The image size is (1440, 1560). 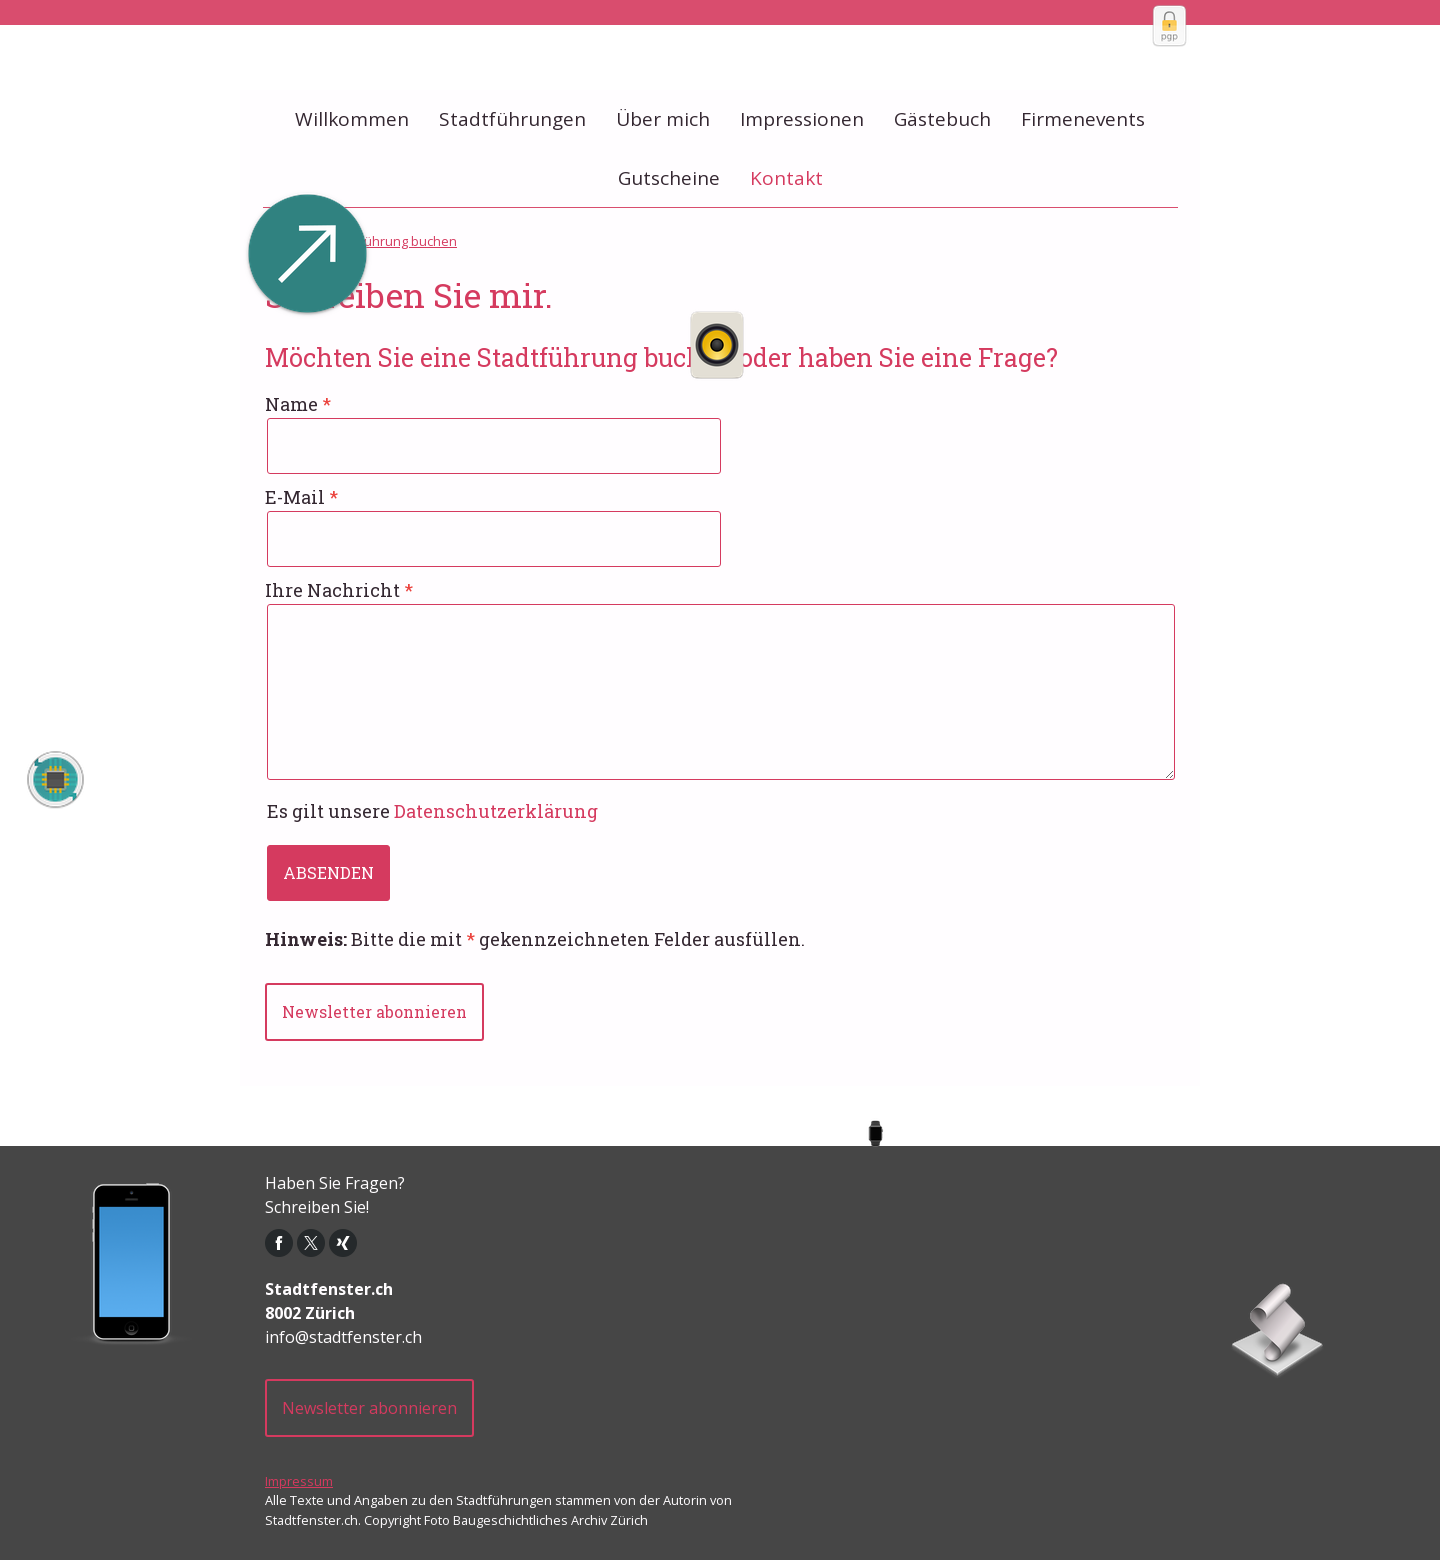 I want to click on access system sound settings, so click(x=717, y=345).